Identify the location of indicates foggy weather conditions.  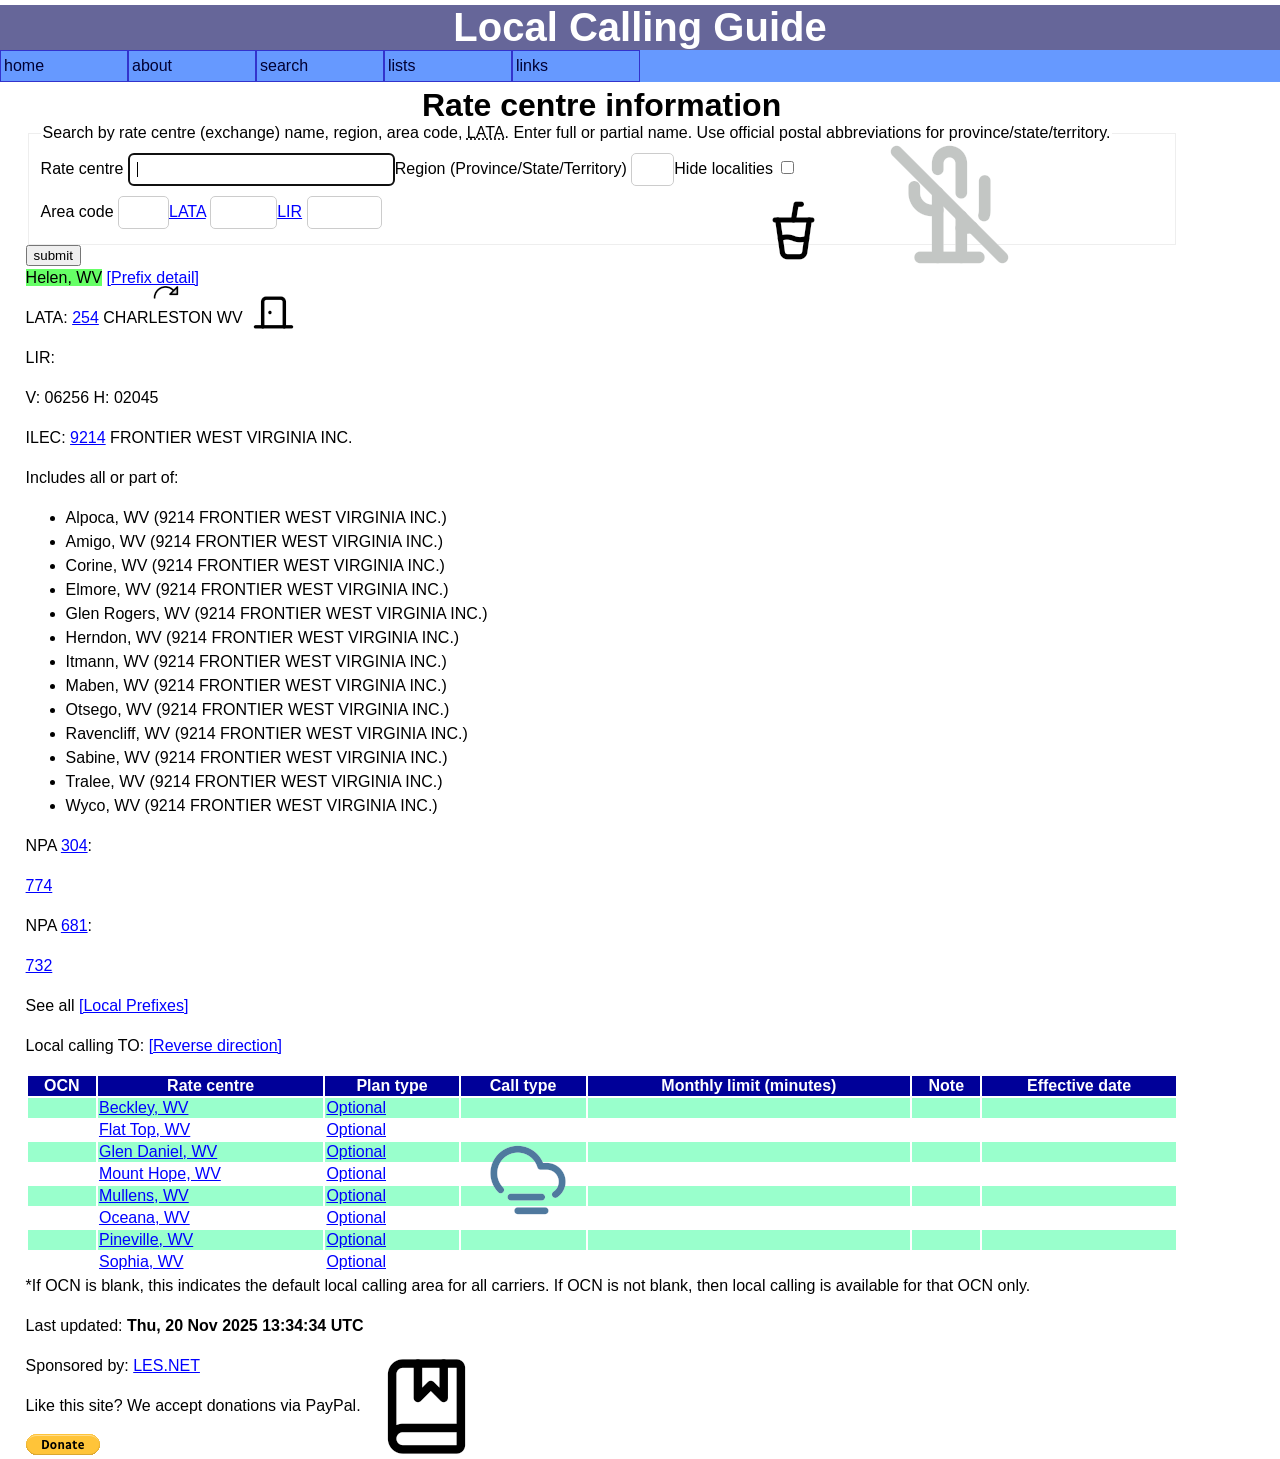
(528, 1180).